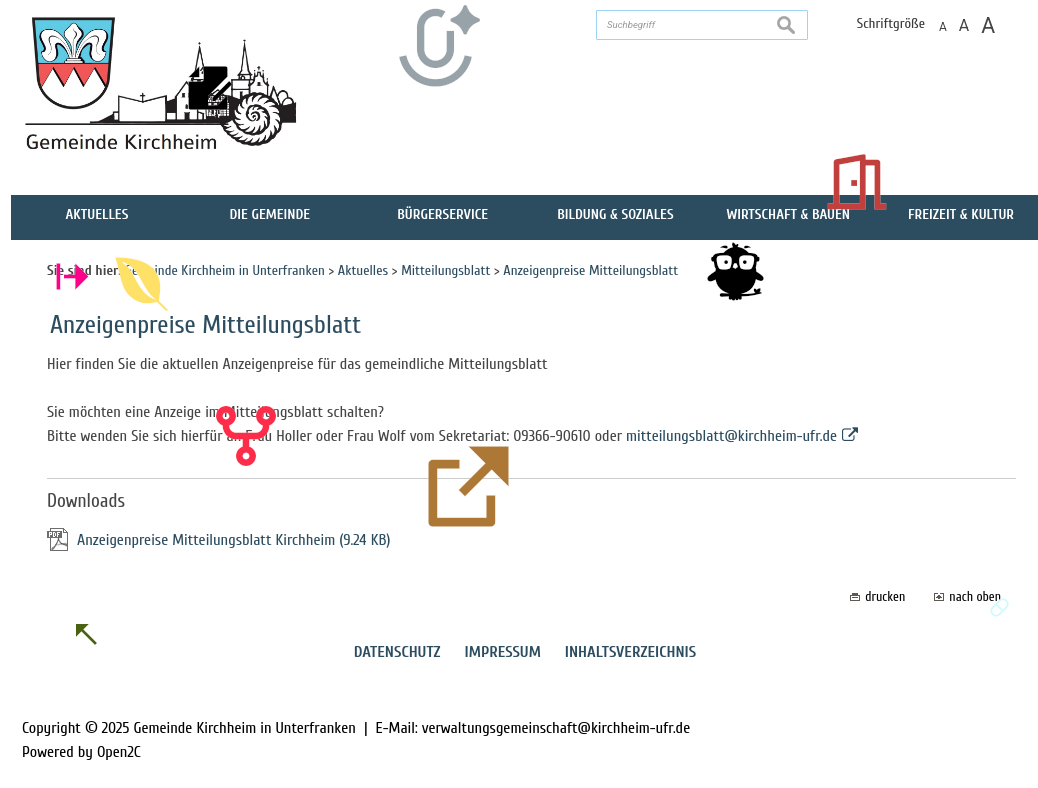 This screenshot has height=788, width=1038. What do you see at coordinates (735, 271) in the screenshot?
I see `earlybirds brand logo` at bounding box center [735, 271].